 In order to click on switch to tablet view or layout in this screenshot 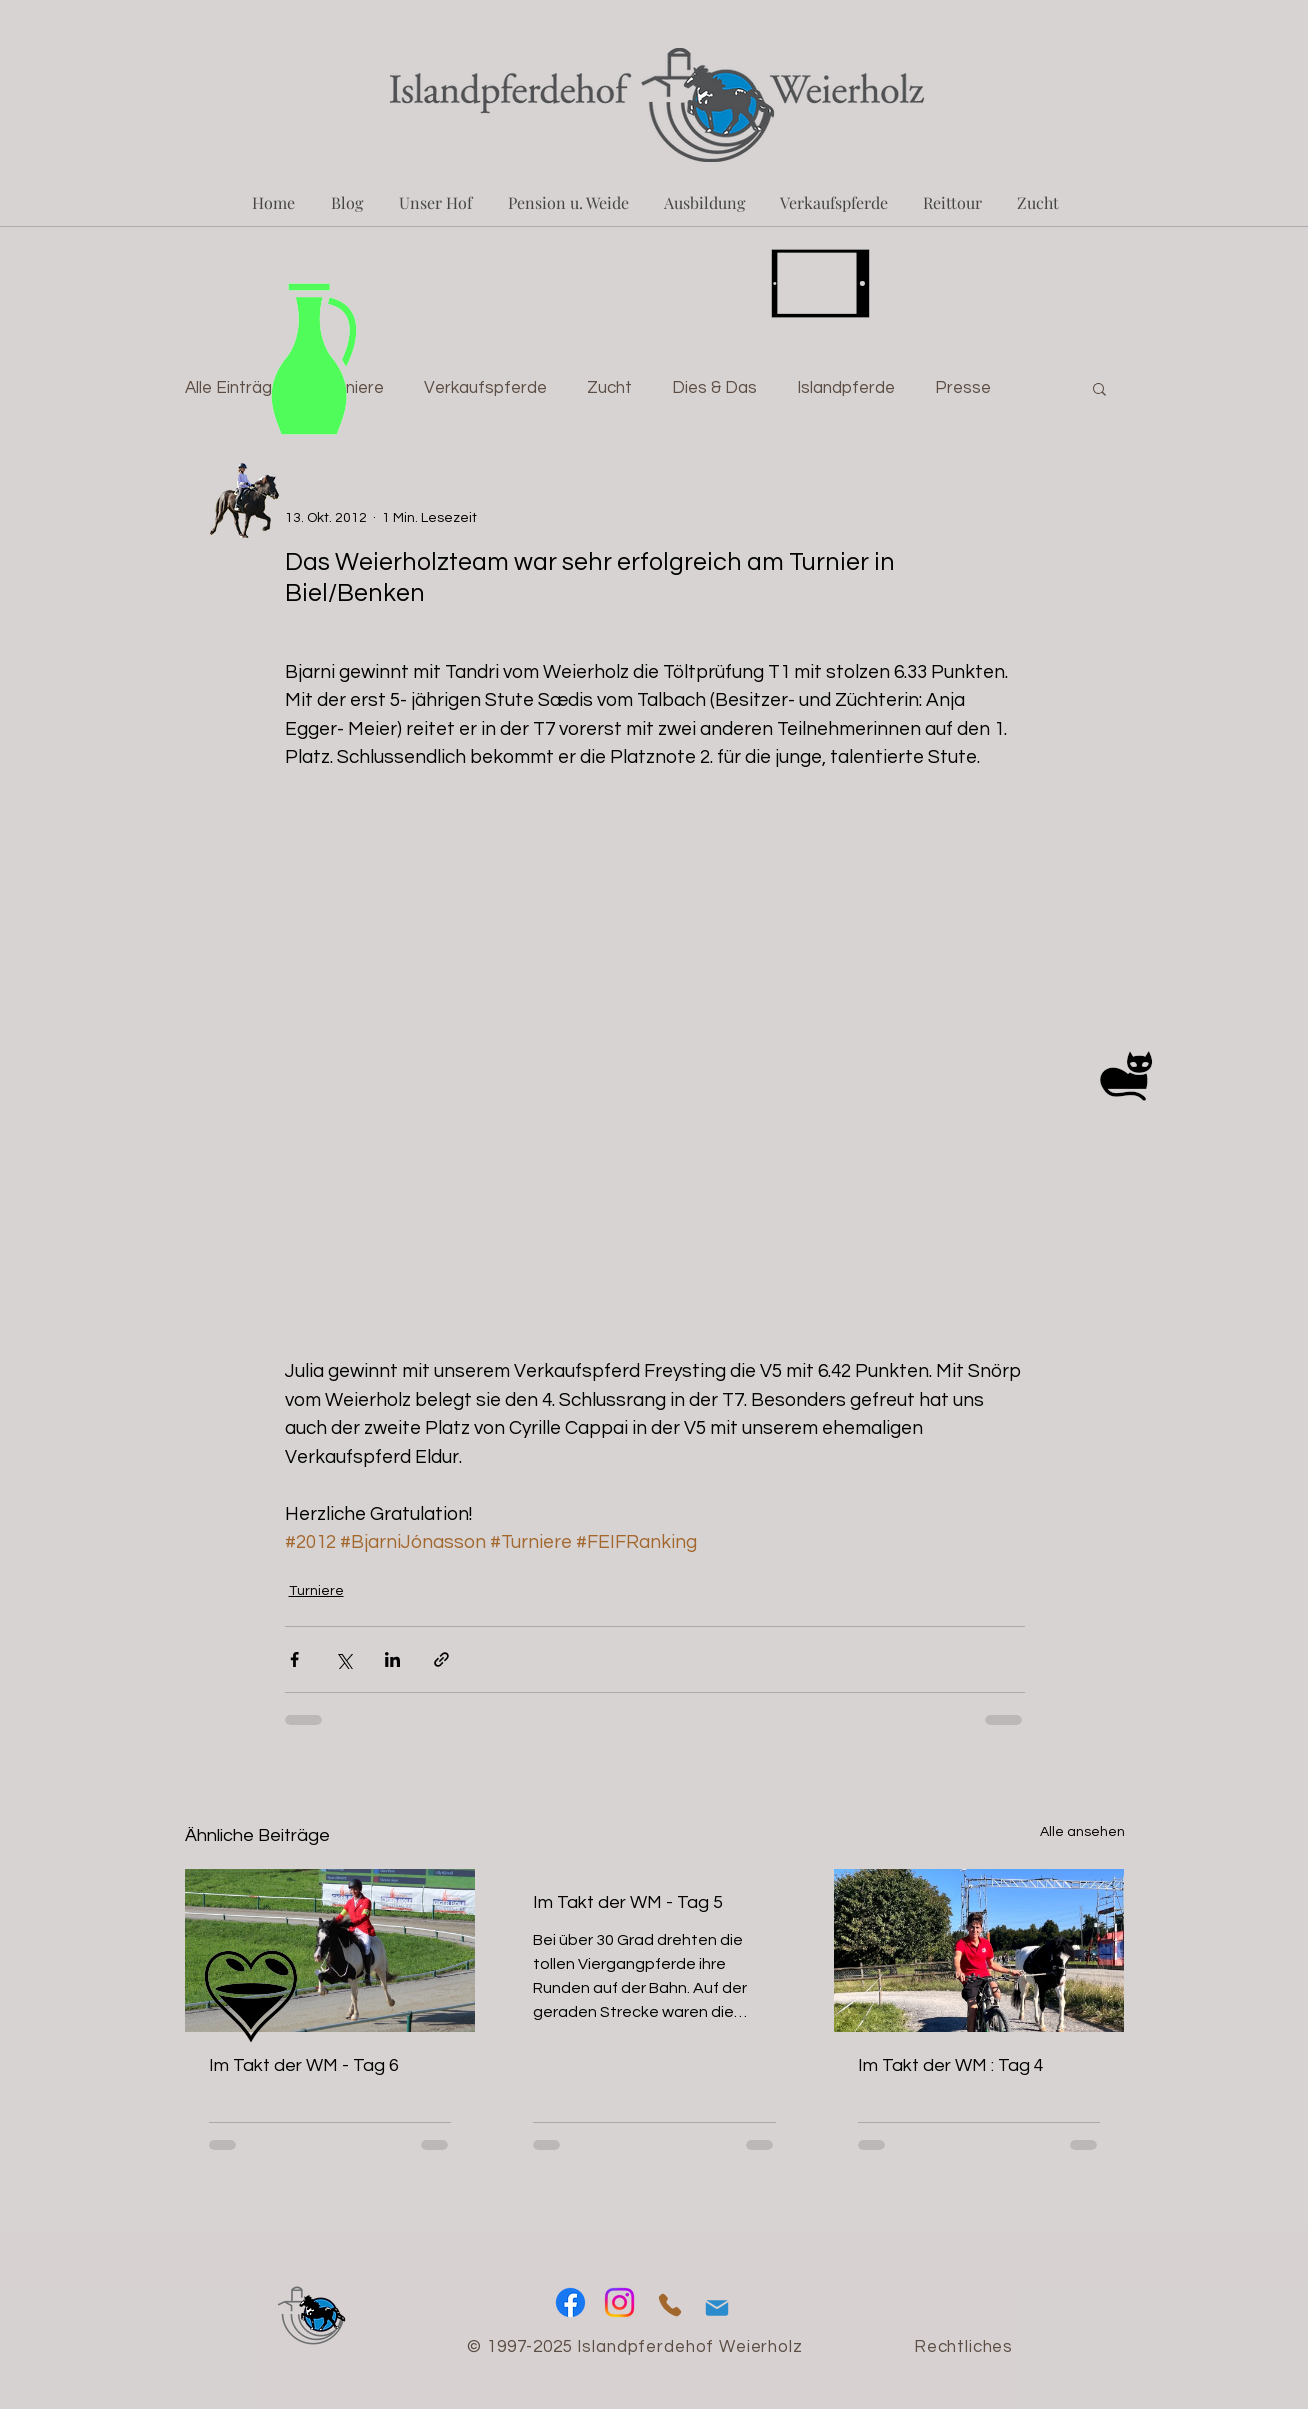, I will do `click(820, 283)`.